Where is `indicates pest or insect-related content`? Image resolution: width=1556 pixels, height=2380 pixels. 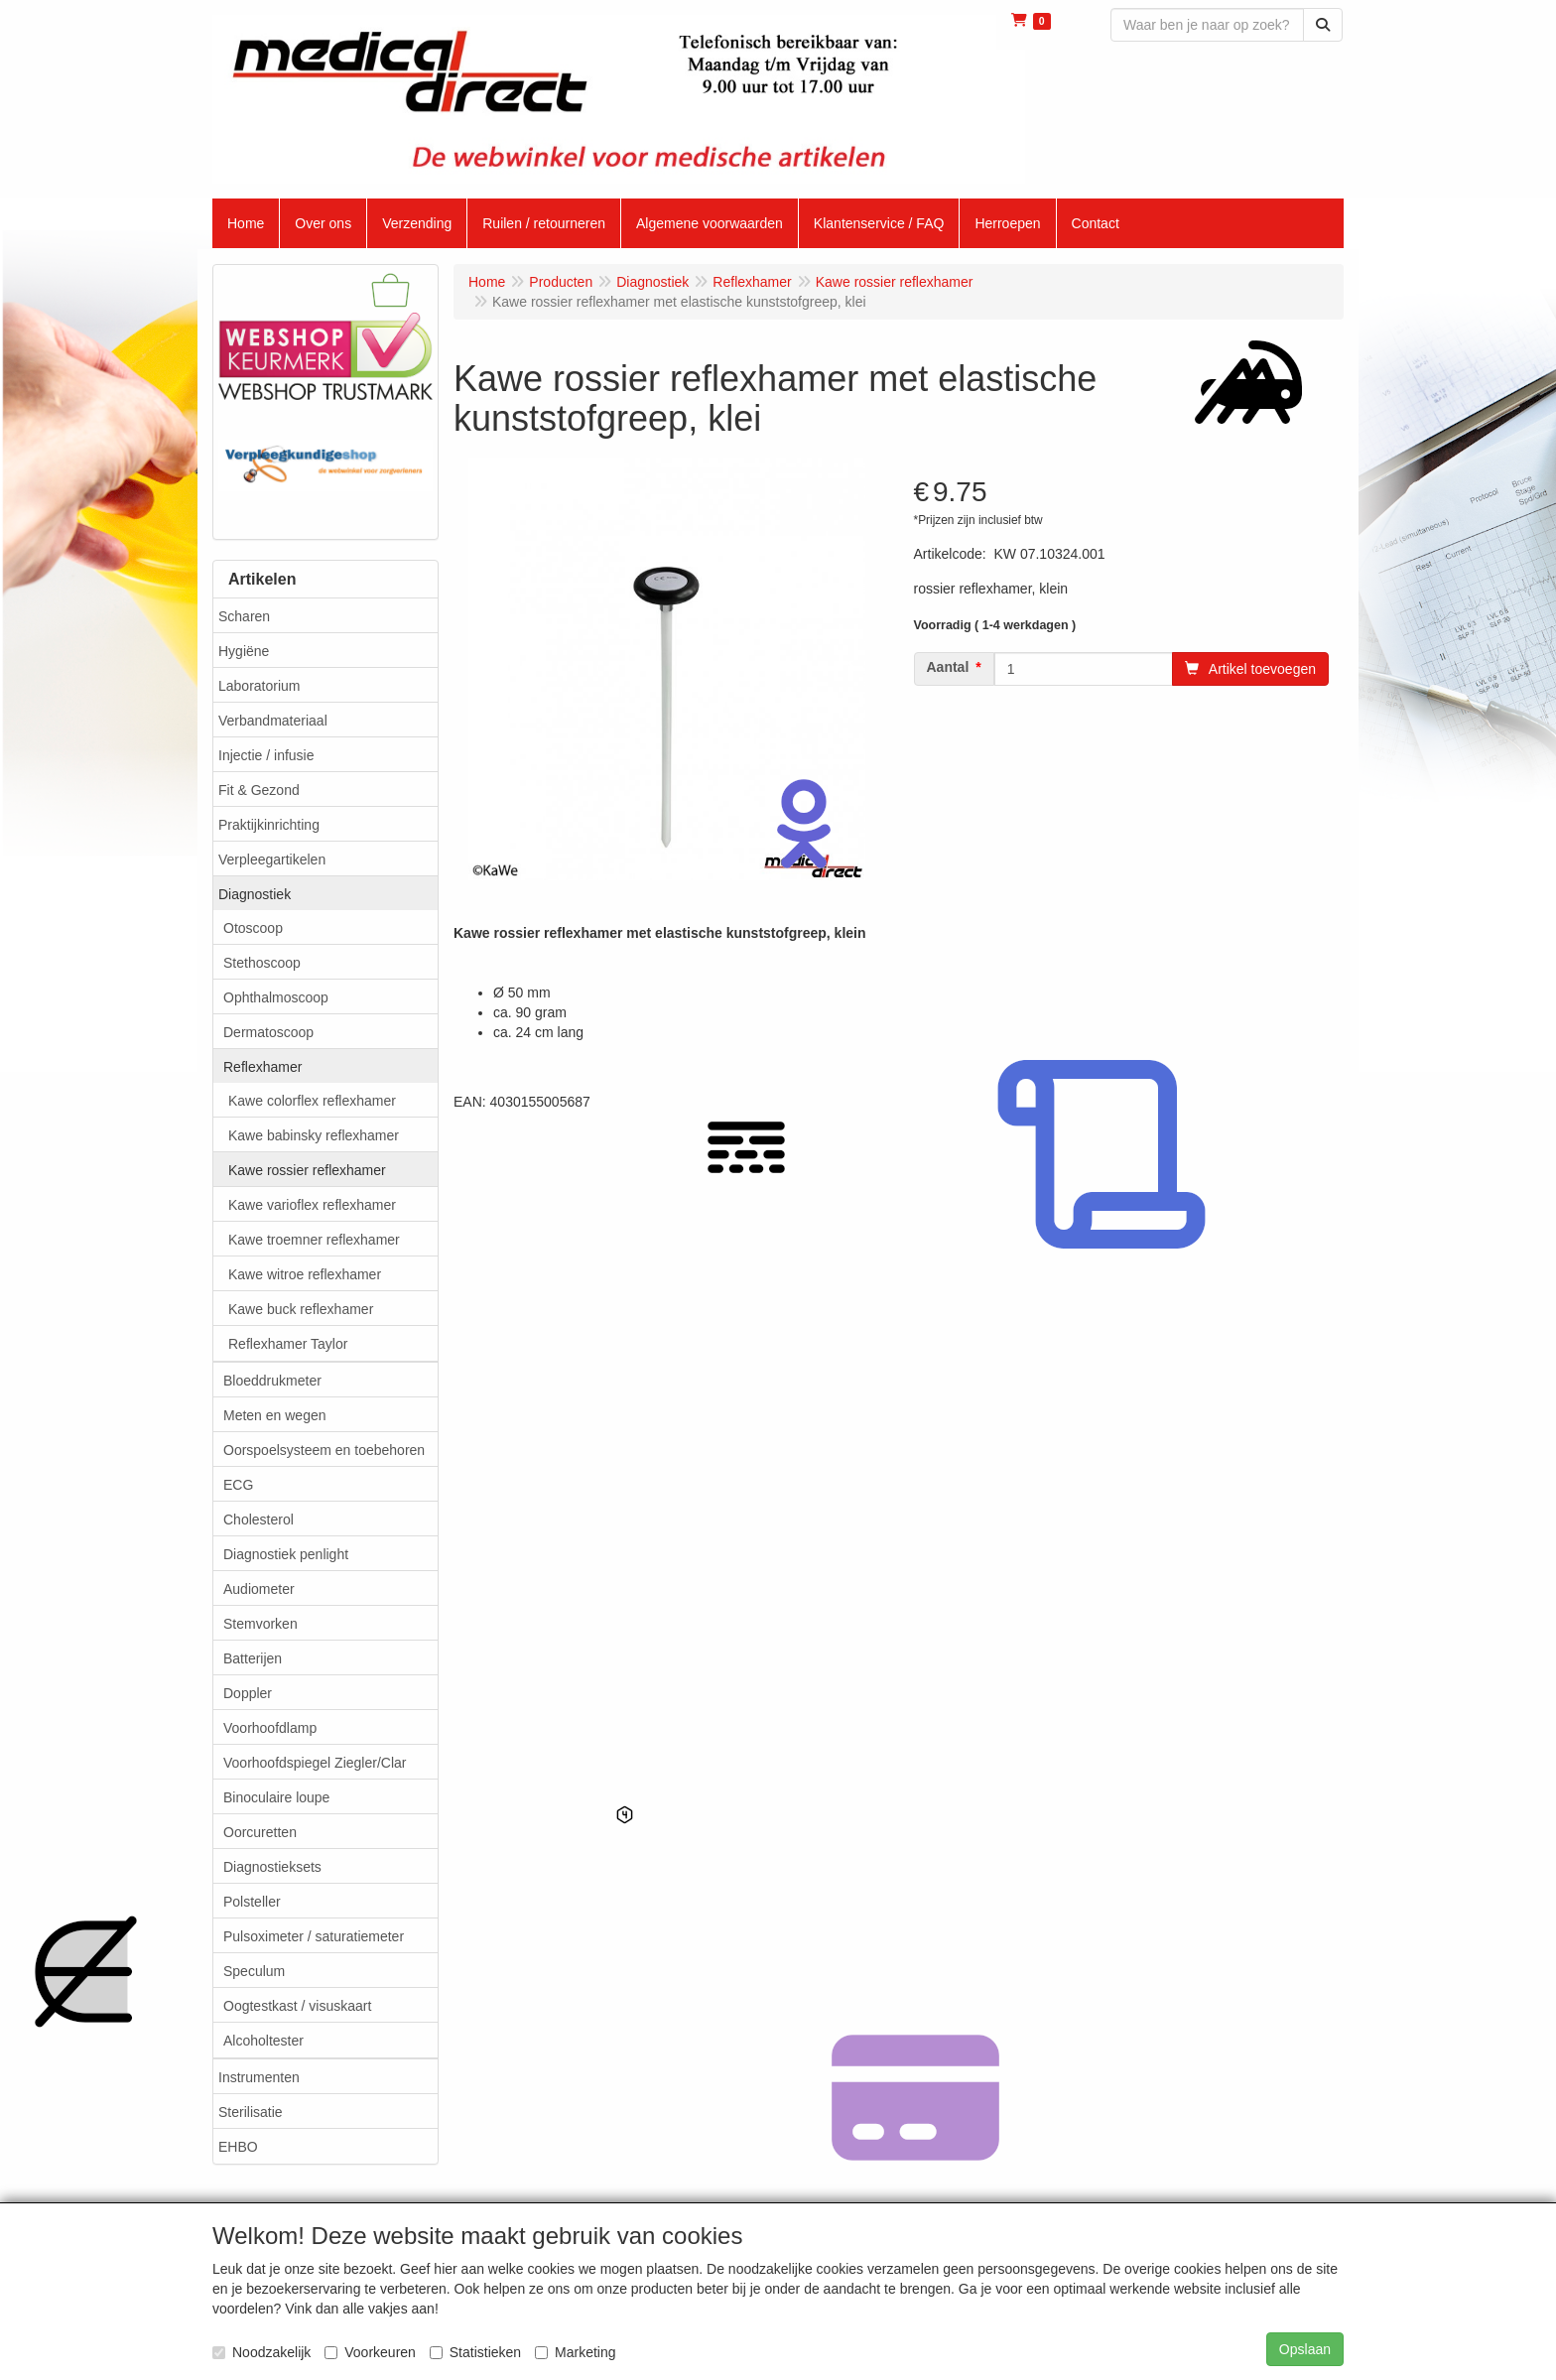 indicates pest or insect-related content is located at coordinates (1248, 382).